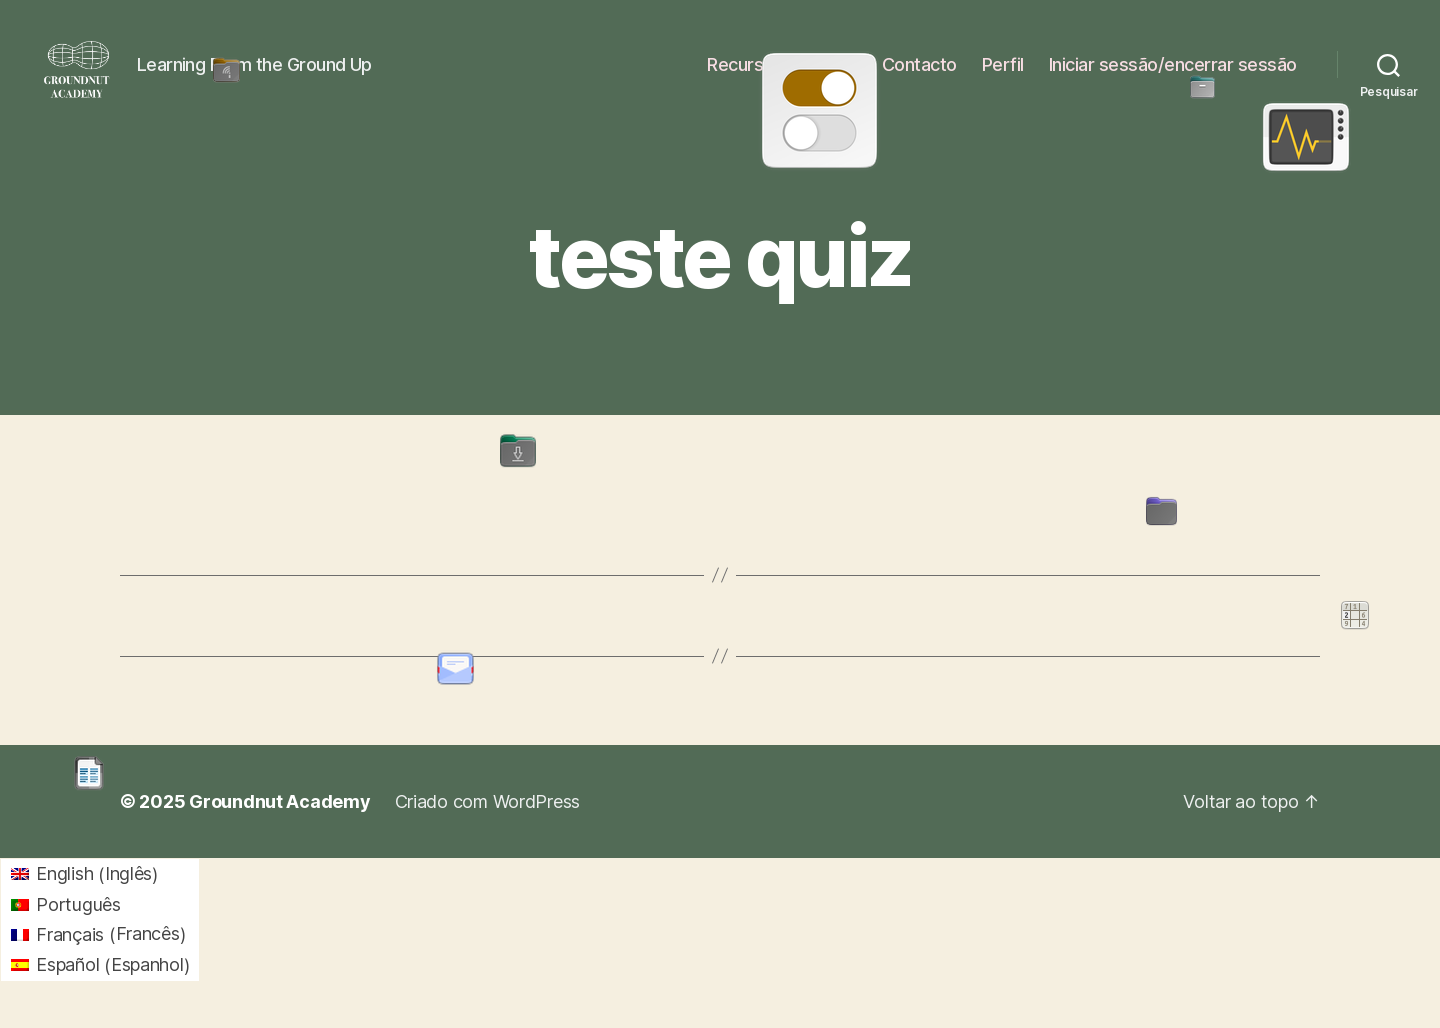 This screenshot has width=1440, height=1028. Describe the element at coordinates (1306, 137) in the screenshot. I see `open system monitor to view CPU, memory, and process activity` at that location.